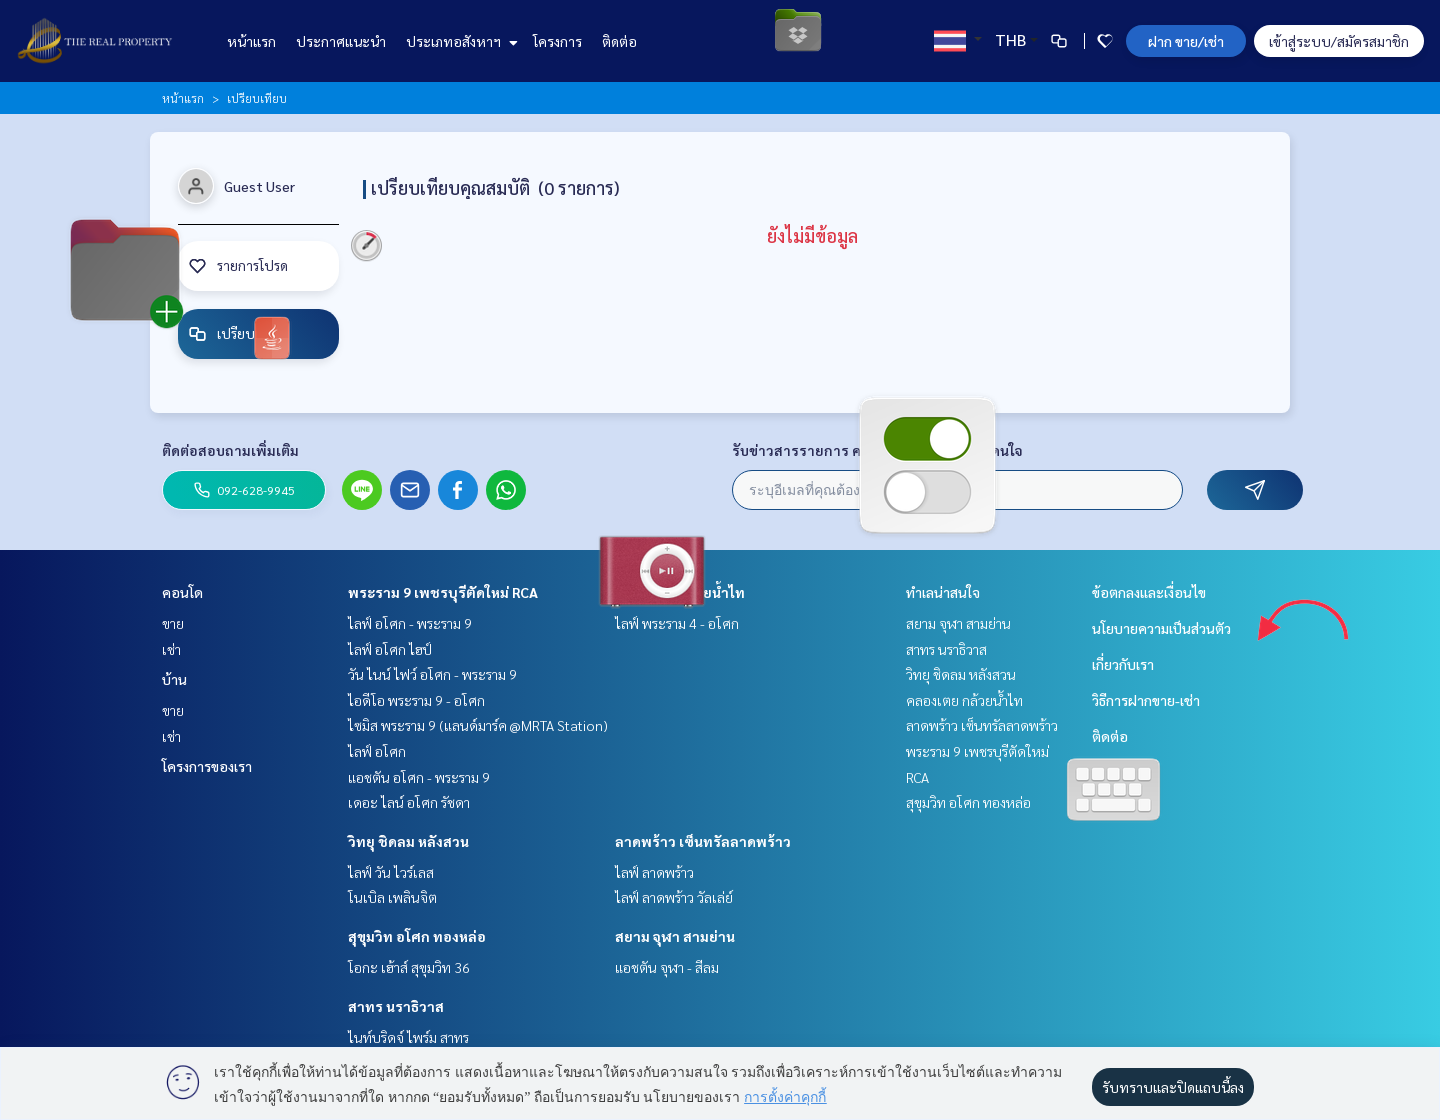 The height and width of the screenshot is (1120, 1440). Describe the element at coordinates (1302, 619) in the screenshot. I see `undo the last action` at that location.